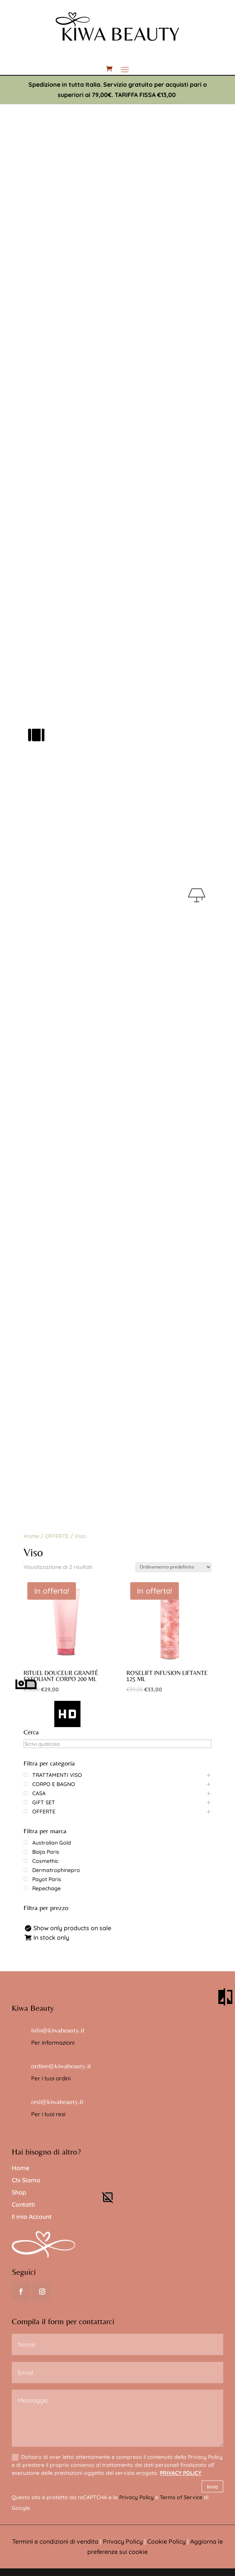 The width and height of the screenshot is (235, 2576). What do you see at coordinates (67, 1714) in the screenshot?
I see `indicates high definition video quality is available` at bounding box center [67, 1714].